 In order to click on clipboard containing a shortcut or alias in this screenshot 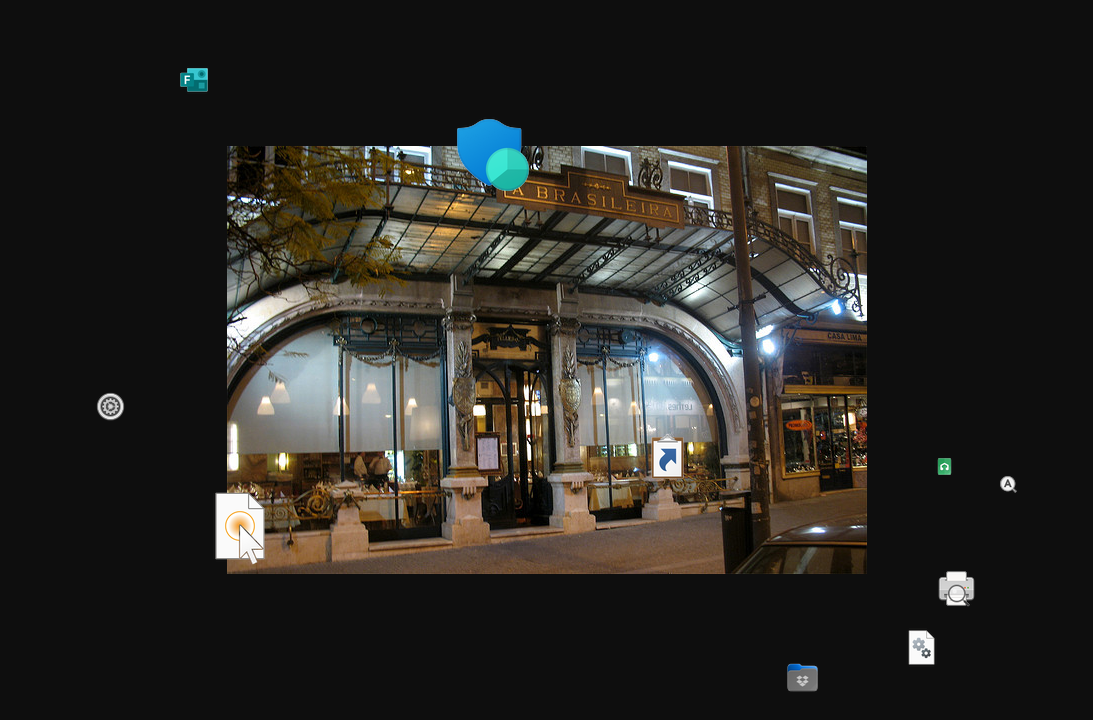, I will do `click(667, 456)`.